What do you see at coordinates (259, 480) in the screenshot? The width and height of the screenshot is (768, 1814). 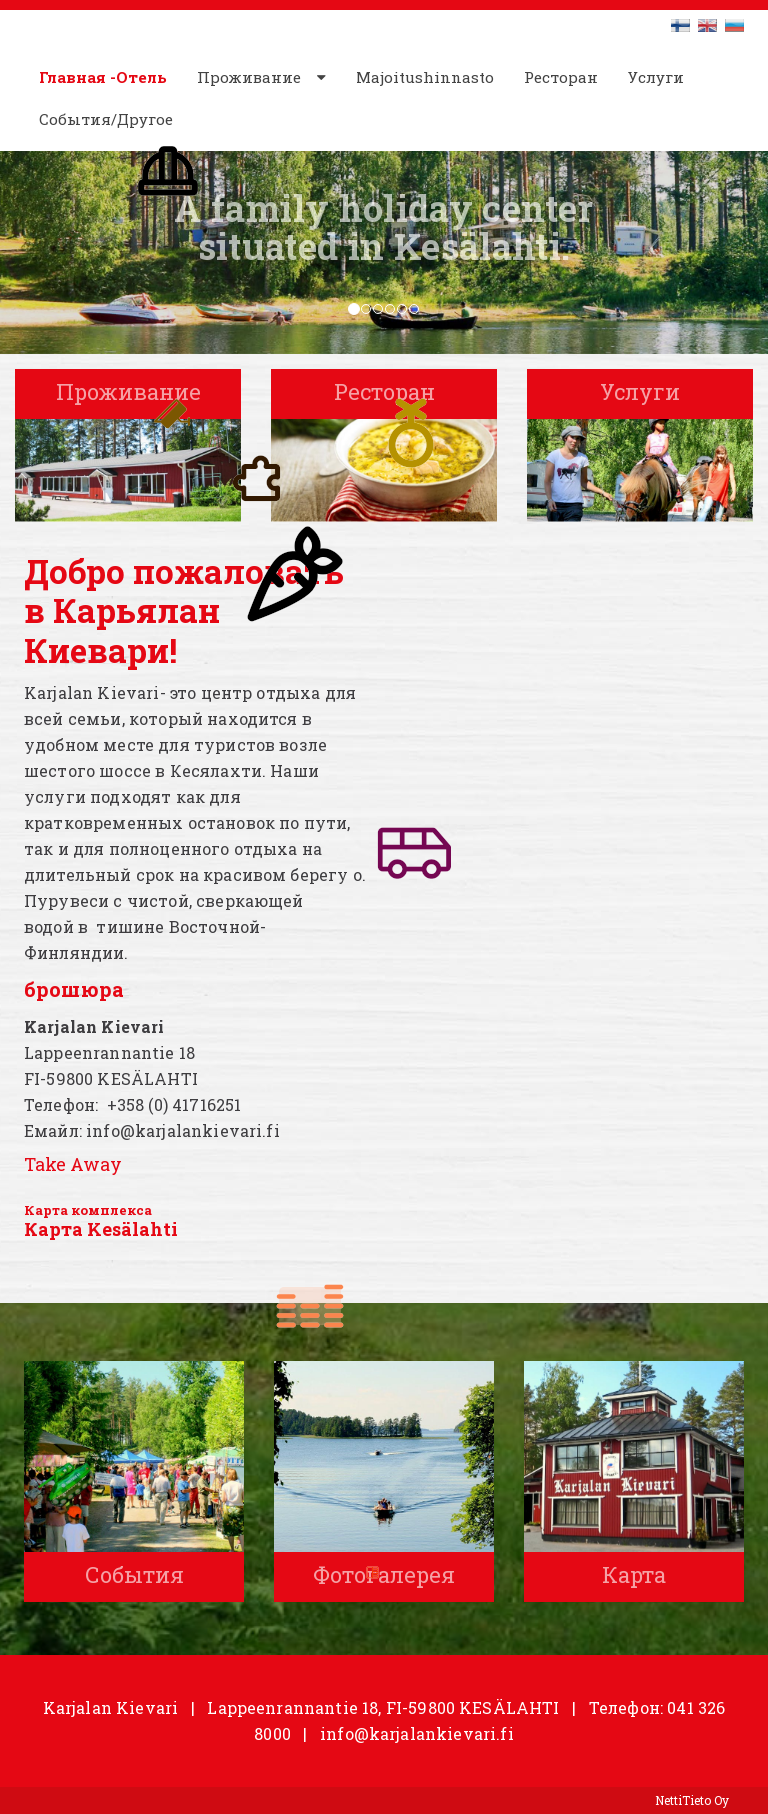 I see `access plugins or extensions` at bounding box center [259, 480].